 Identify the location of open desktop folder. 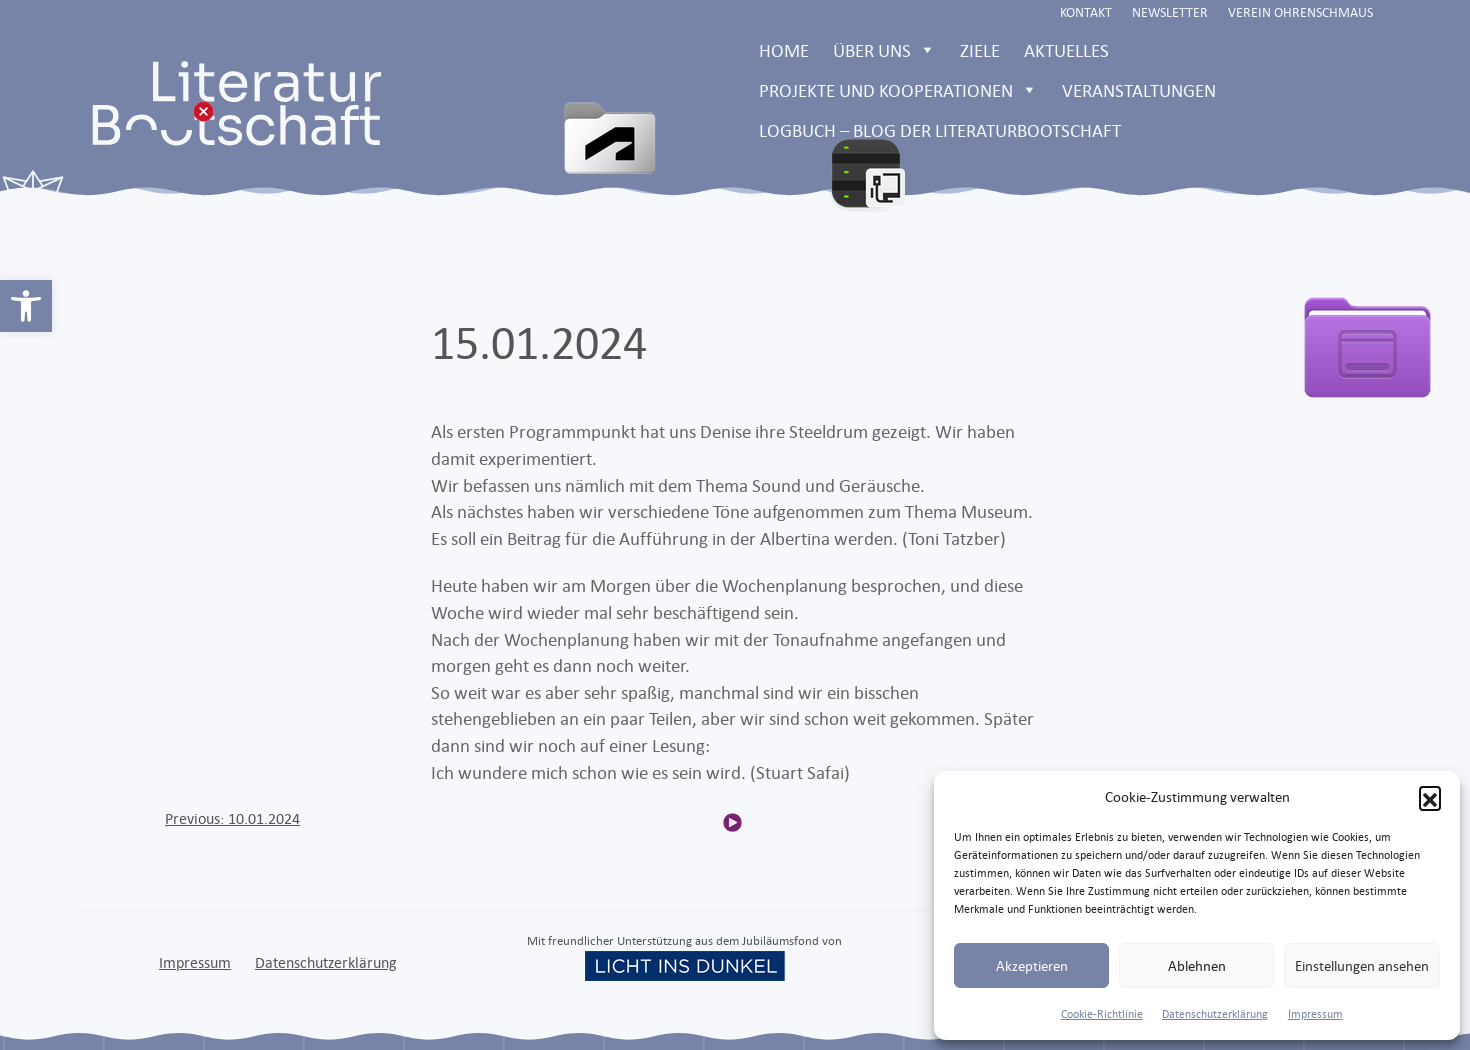
(1367, 347).